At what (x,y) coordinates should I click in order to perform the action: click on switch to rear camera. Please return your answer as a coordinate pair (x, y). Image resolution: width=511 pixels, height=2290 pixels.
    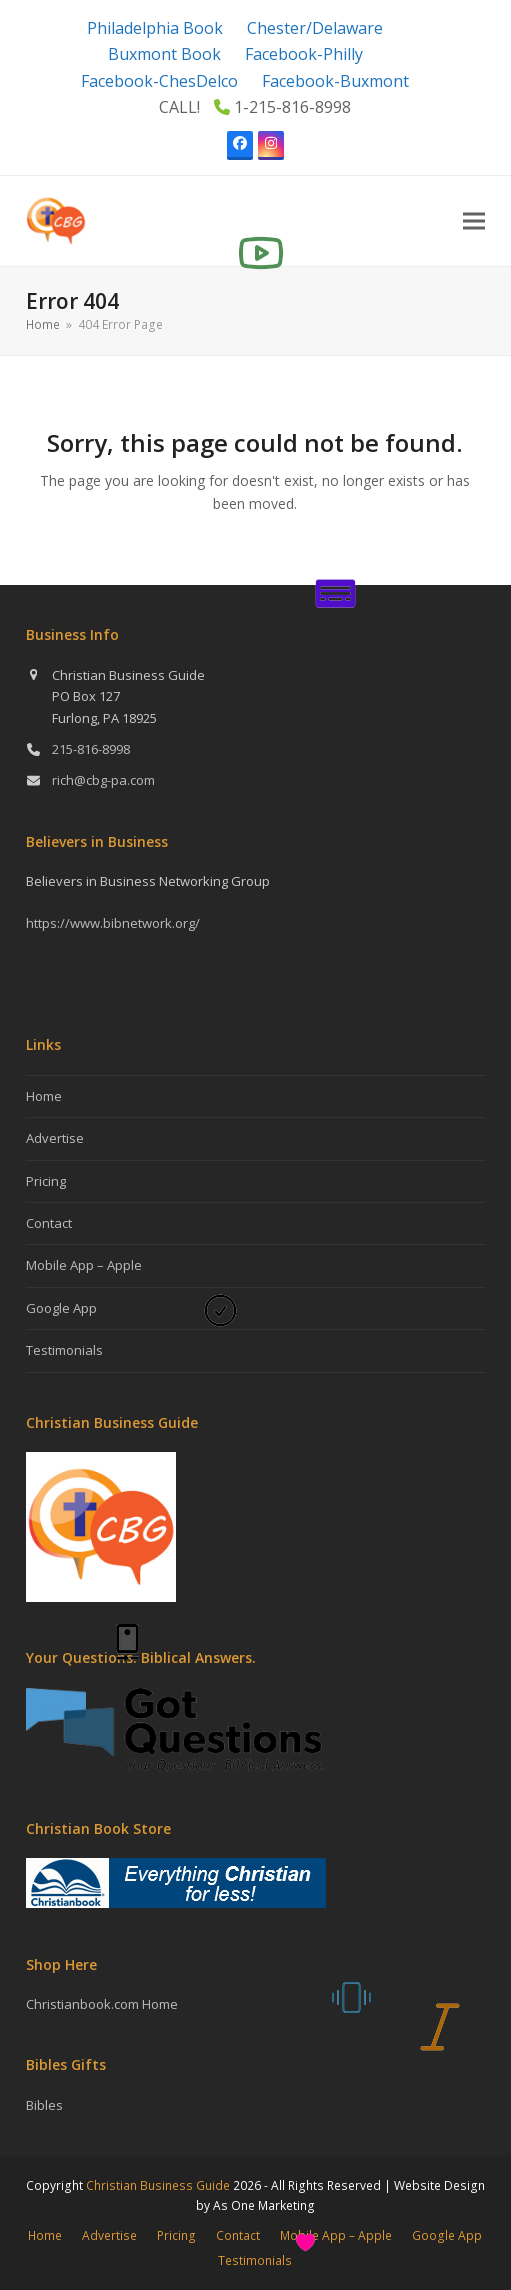
    Looking at the image, I should click on (127, 1643).